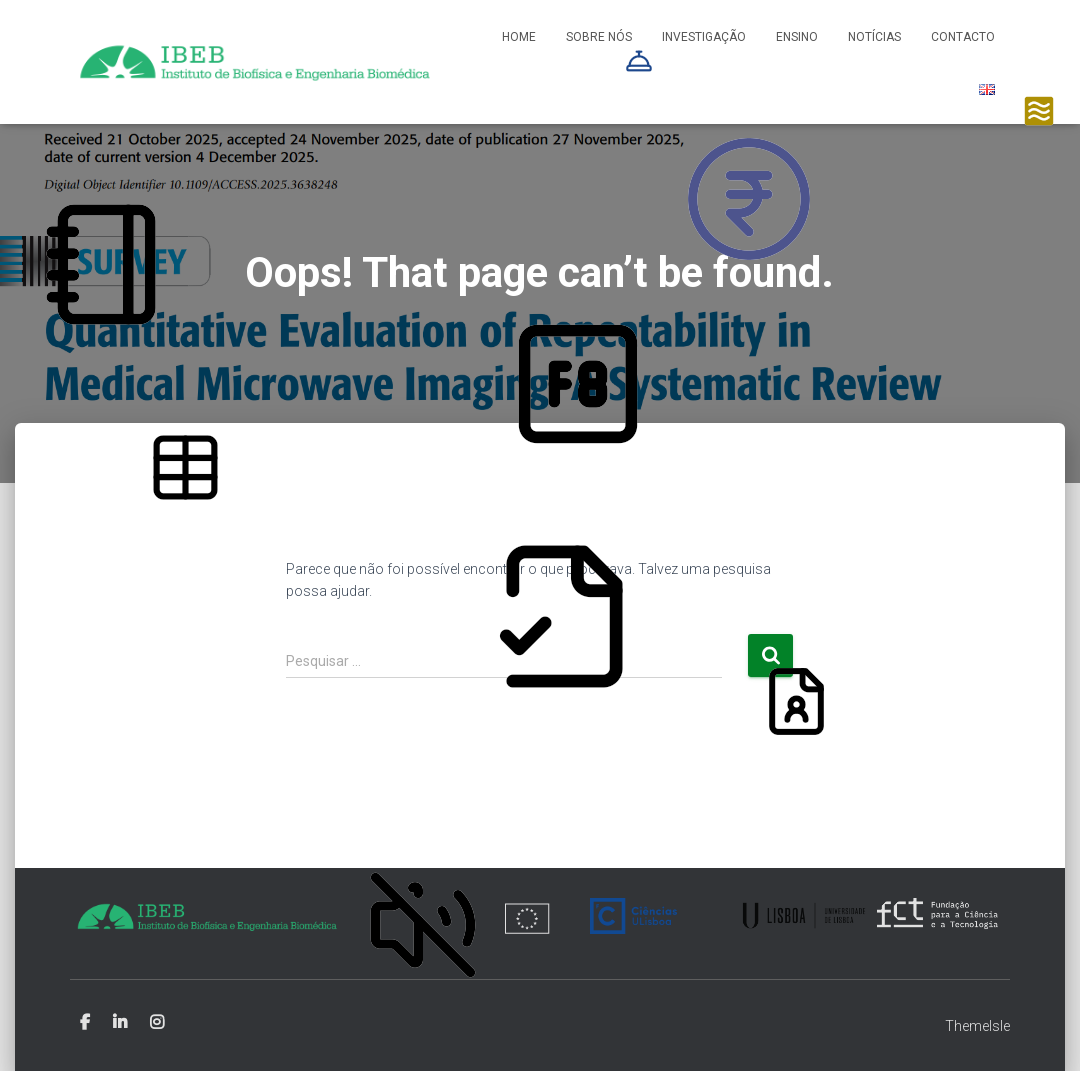 This screenshot has height=1071, width=1080. Describe the element at coordinates (1039, 111) in the screenshot. I see `indicates water or aquatic features` at that location.